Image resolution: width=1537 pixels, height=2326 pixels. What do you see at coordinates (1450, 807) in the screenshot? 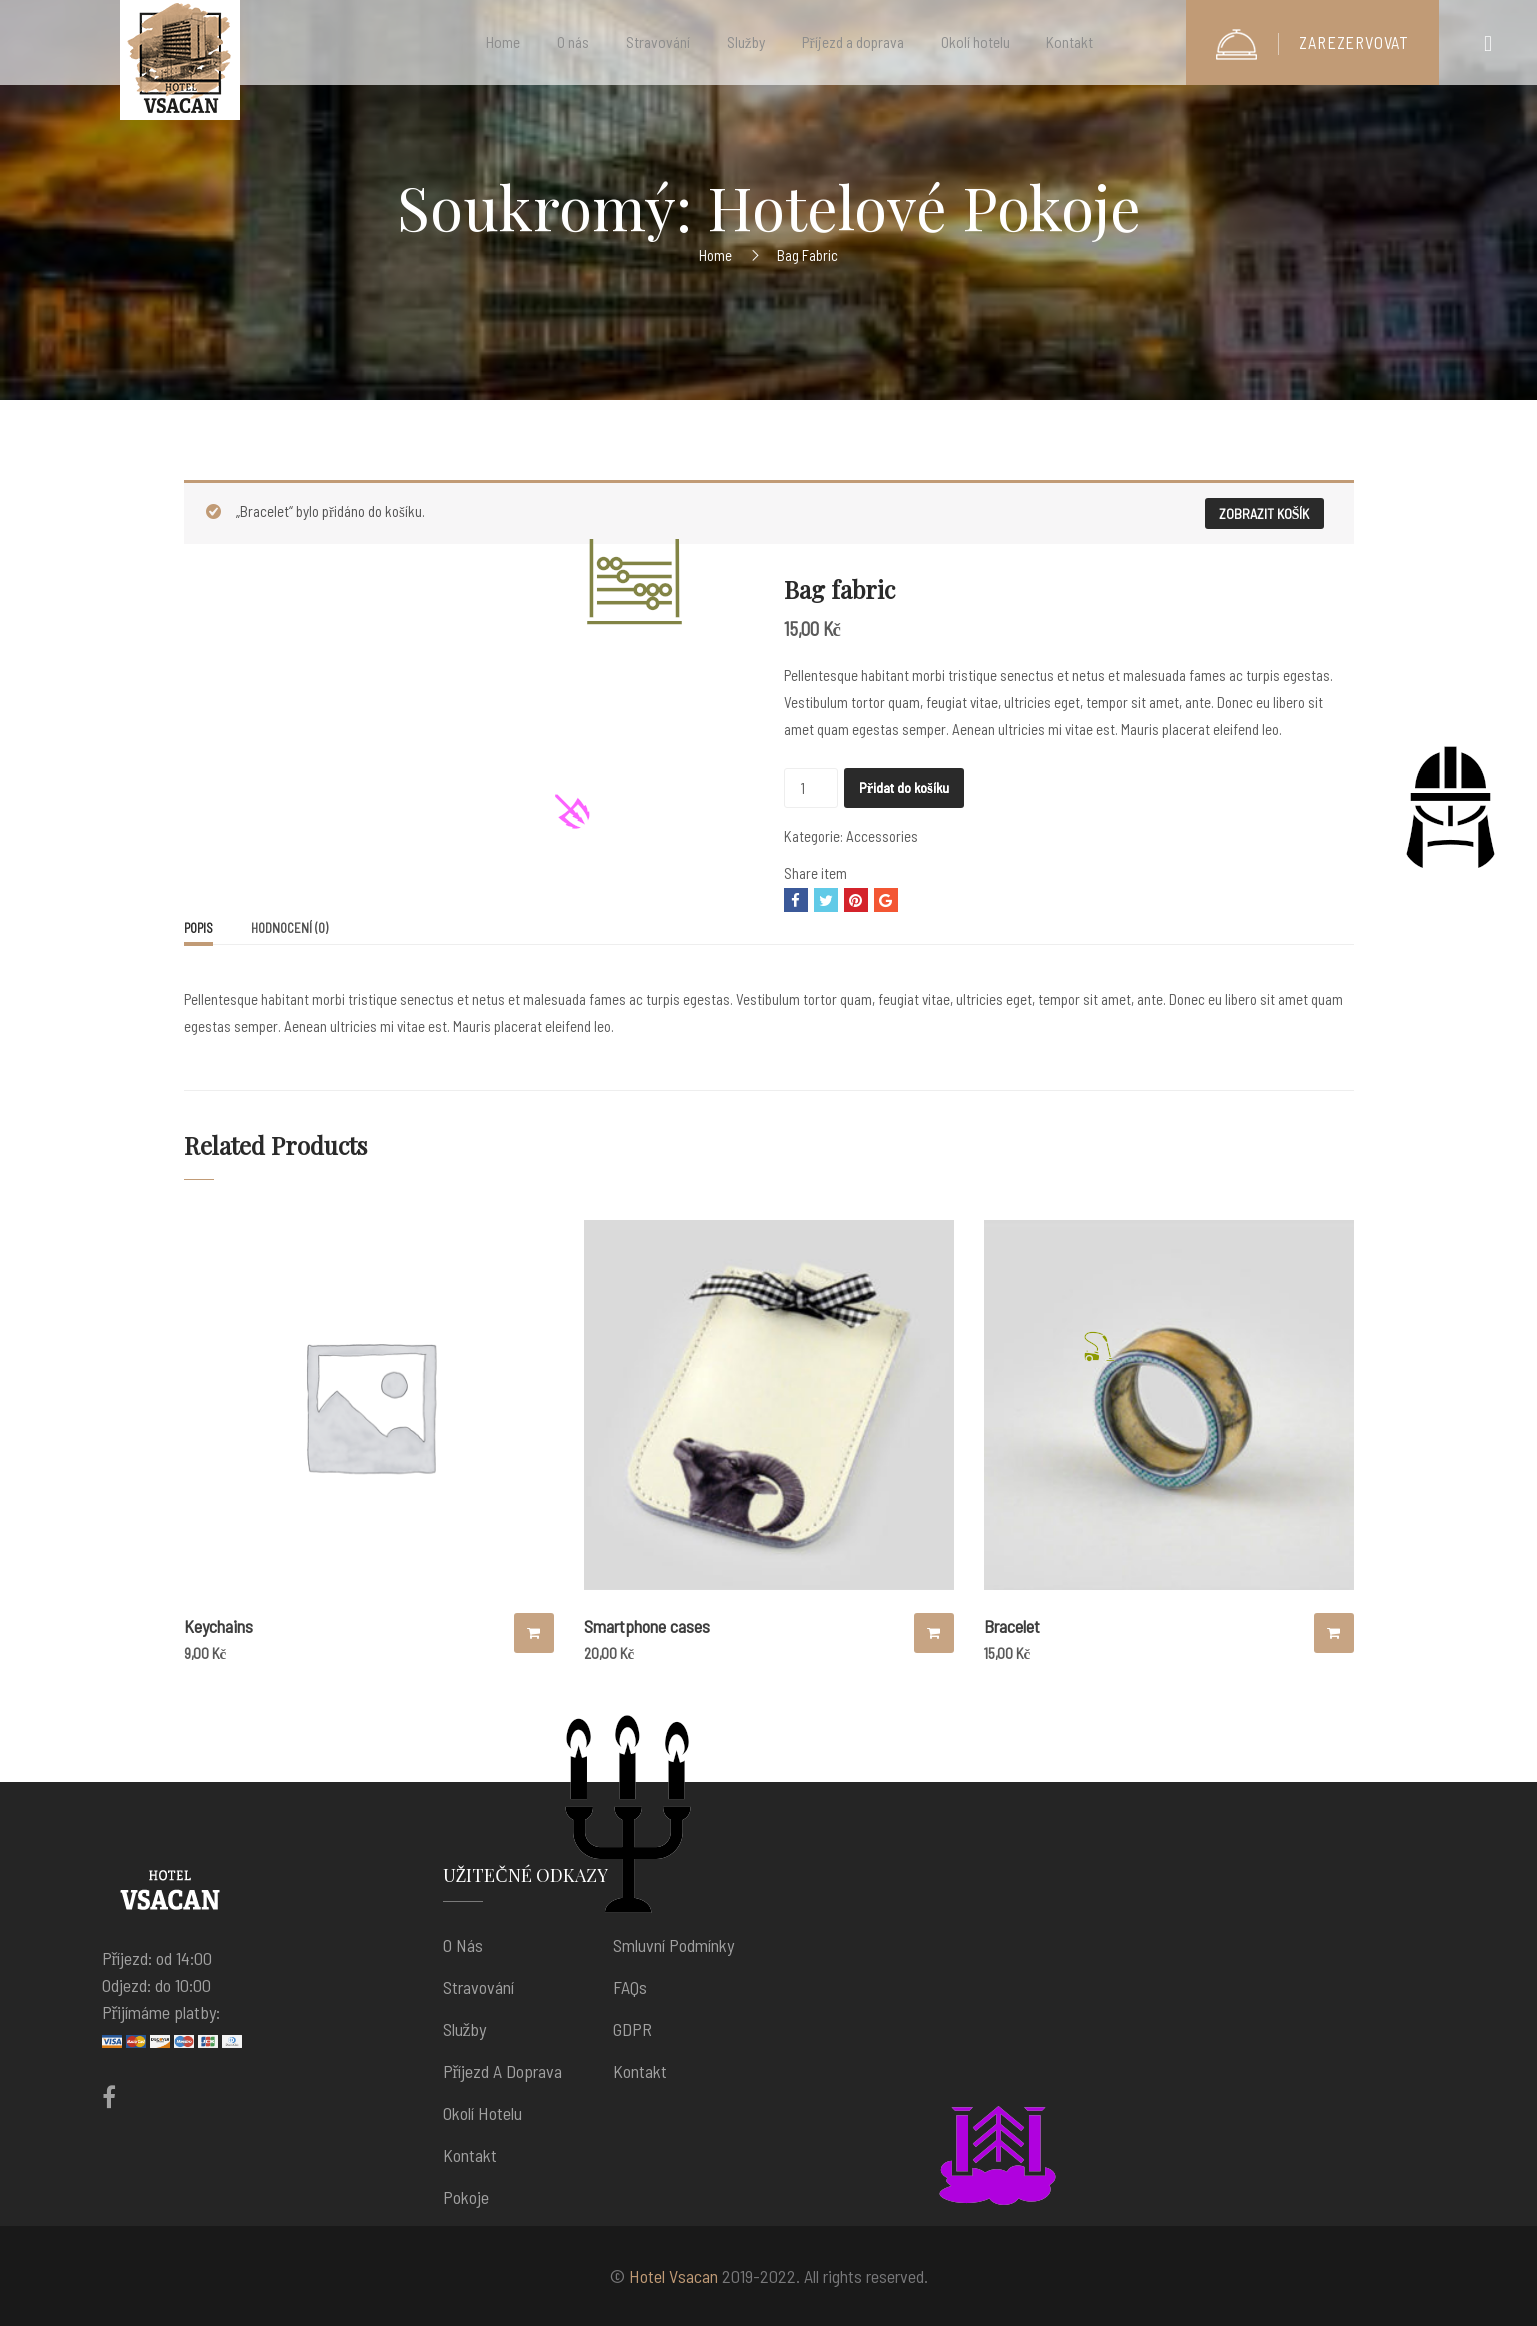
I see `select light armor class` at bounding box center [1450, 807].